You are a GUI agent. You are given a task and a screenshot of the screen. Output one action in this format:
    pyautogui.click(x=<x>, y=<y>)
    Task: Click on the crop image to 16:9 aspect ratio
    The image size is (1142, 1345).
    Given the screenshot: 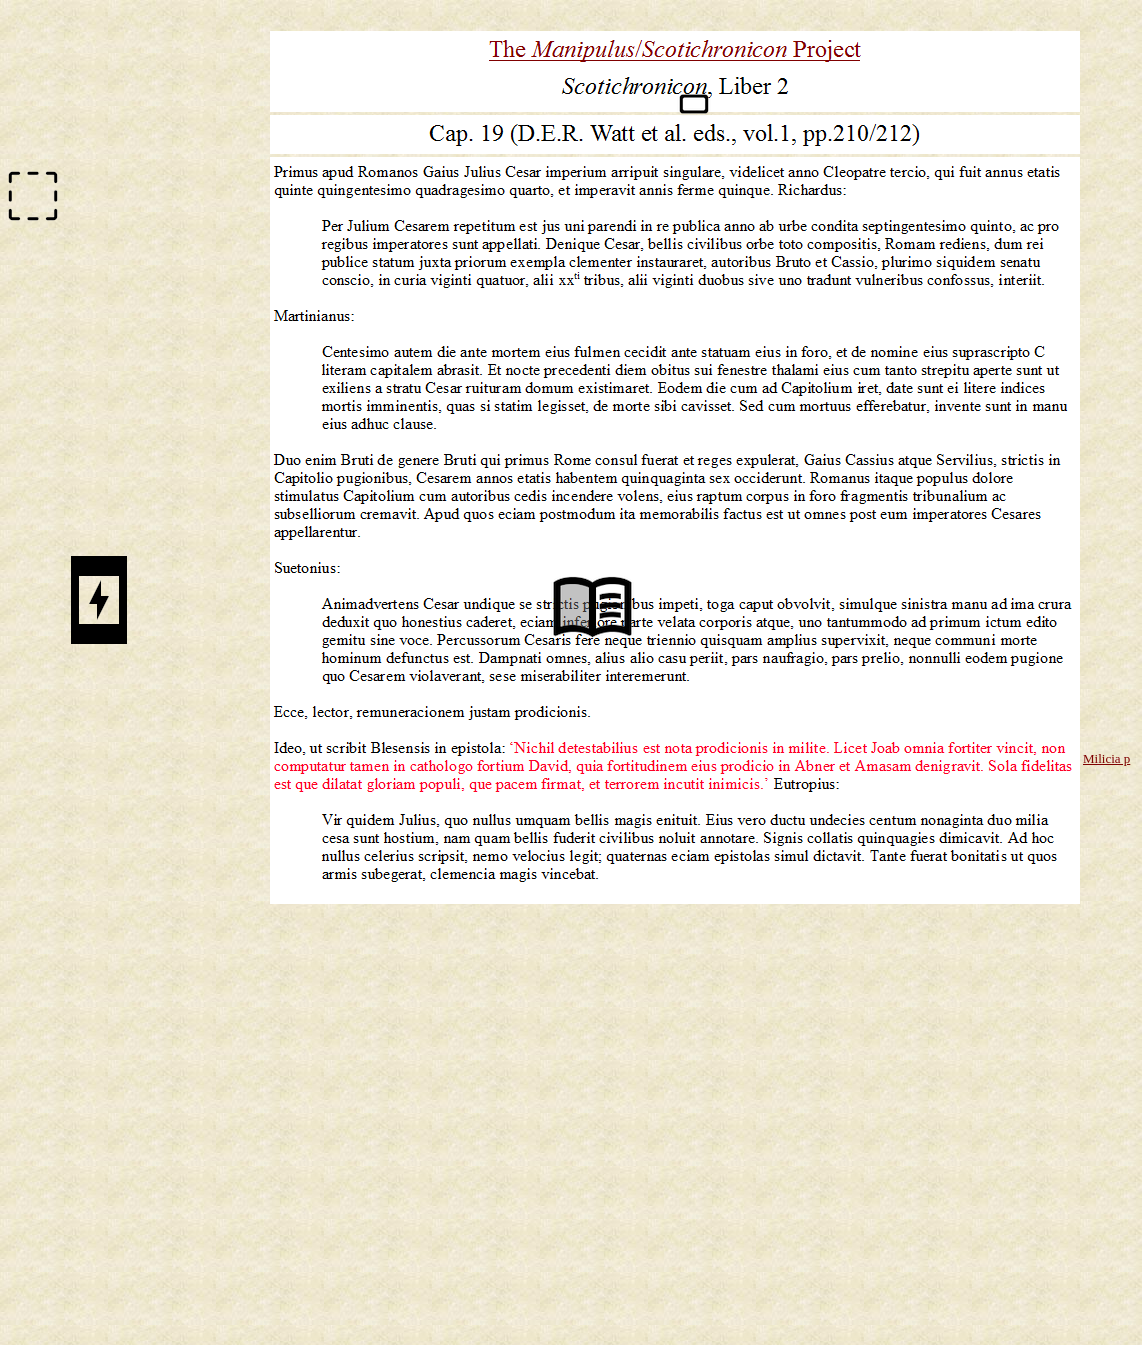 What is the action you would take?
    pyautogui.click(x=694, y=104)
    